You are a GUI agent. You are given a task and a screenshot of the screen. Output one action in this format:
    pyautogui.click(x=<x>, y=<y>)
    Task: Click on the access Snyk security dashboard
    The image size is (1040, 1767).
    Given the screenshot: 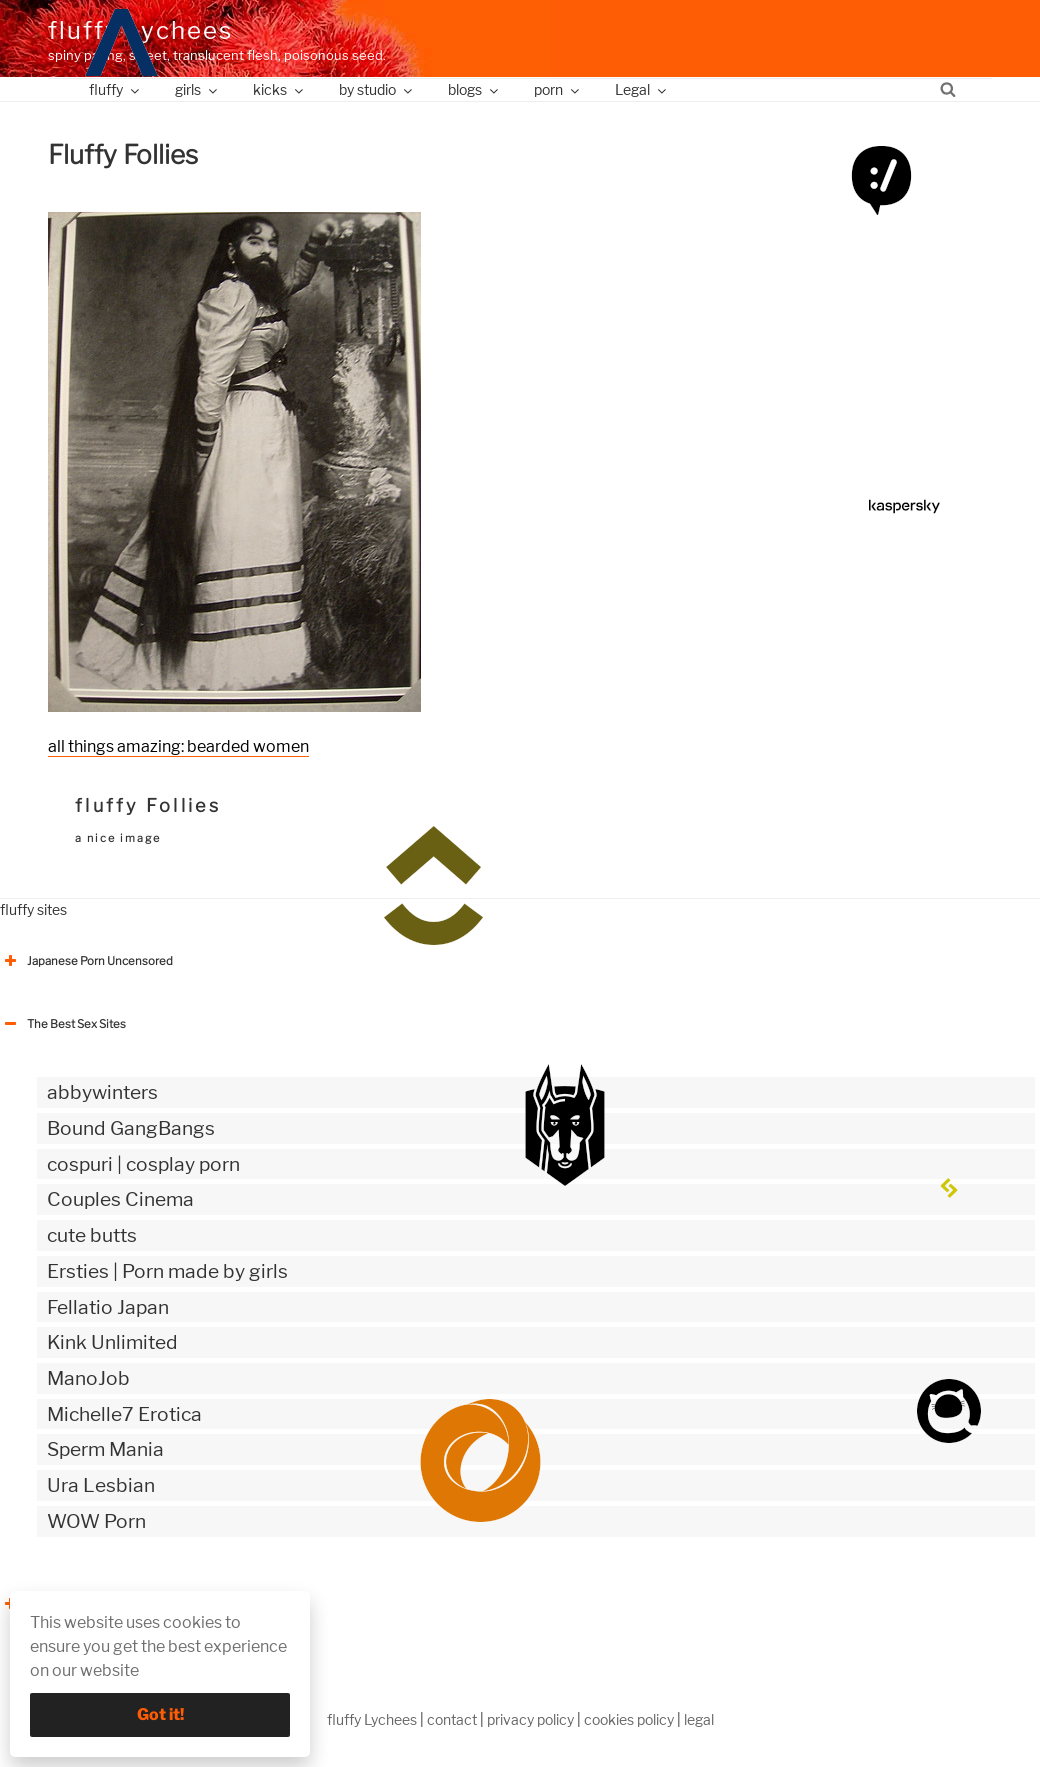 What is the action you would take?
    pyautogui.click(x=565, y=1125)
    